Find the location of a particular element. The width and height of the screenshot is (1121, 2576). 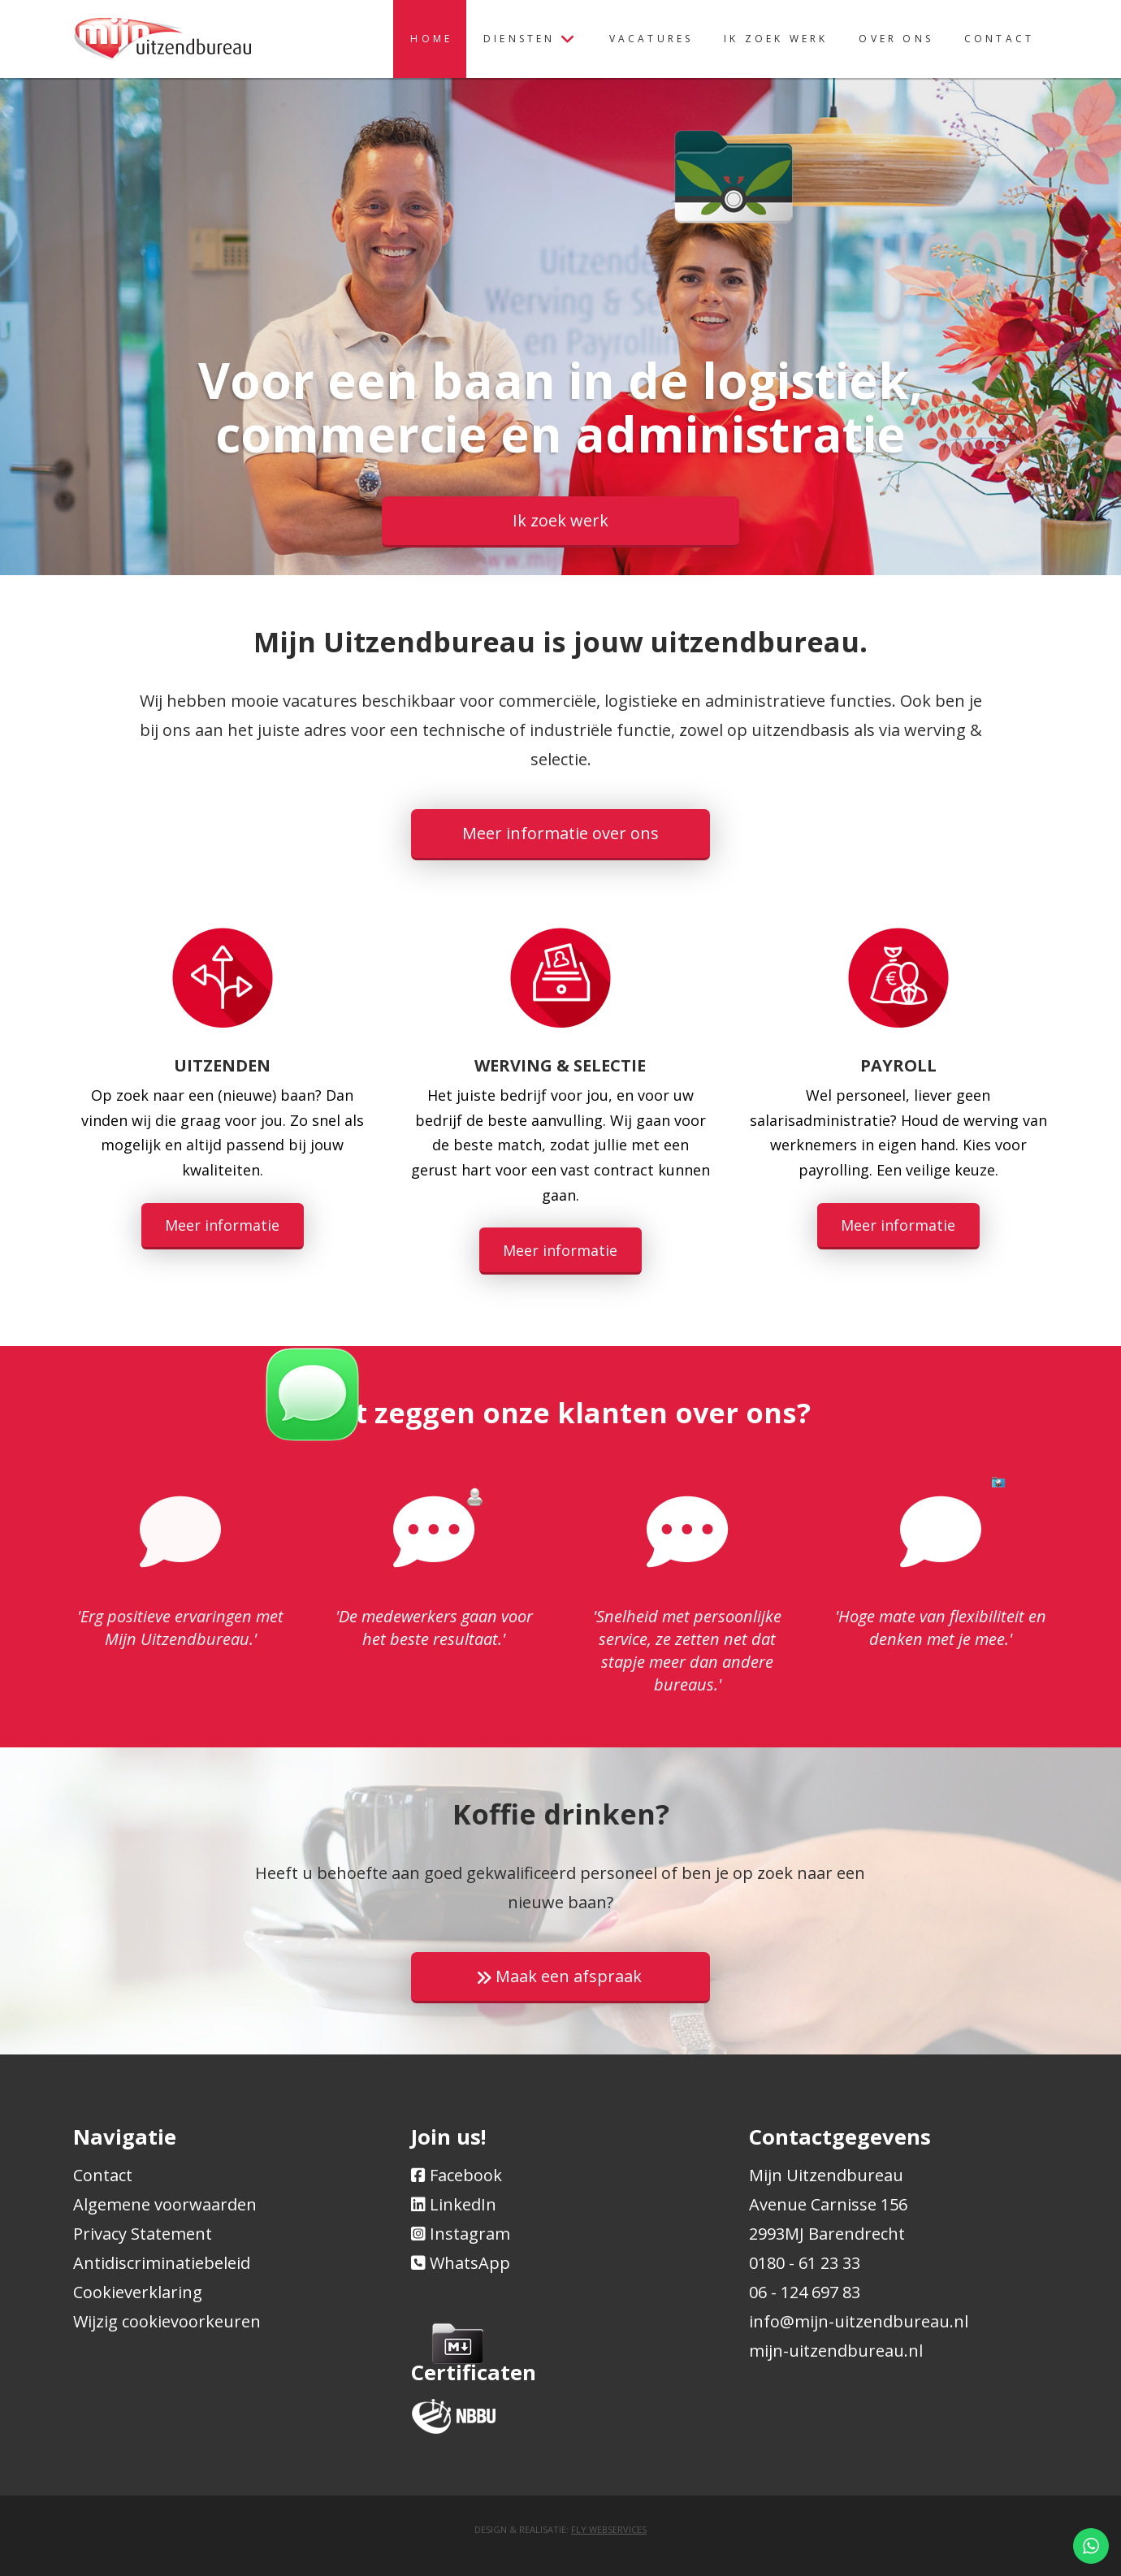

folder containing portableapps packages is located at coordinates (998, 1483).